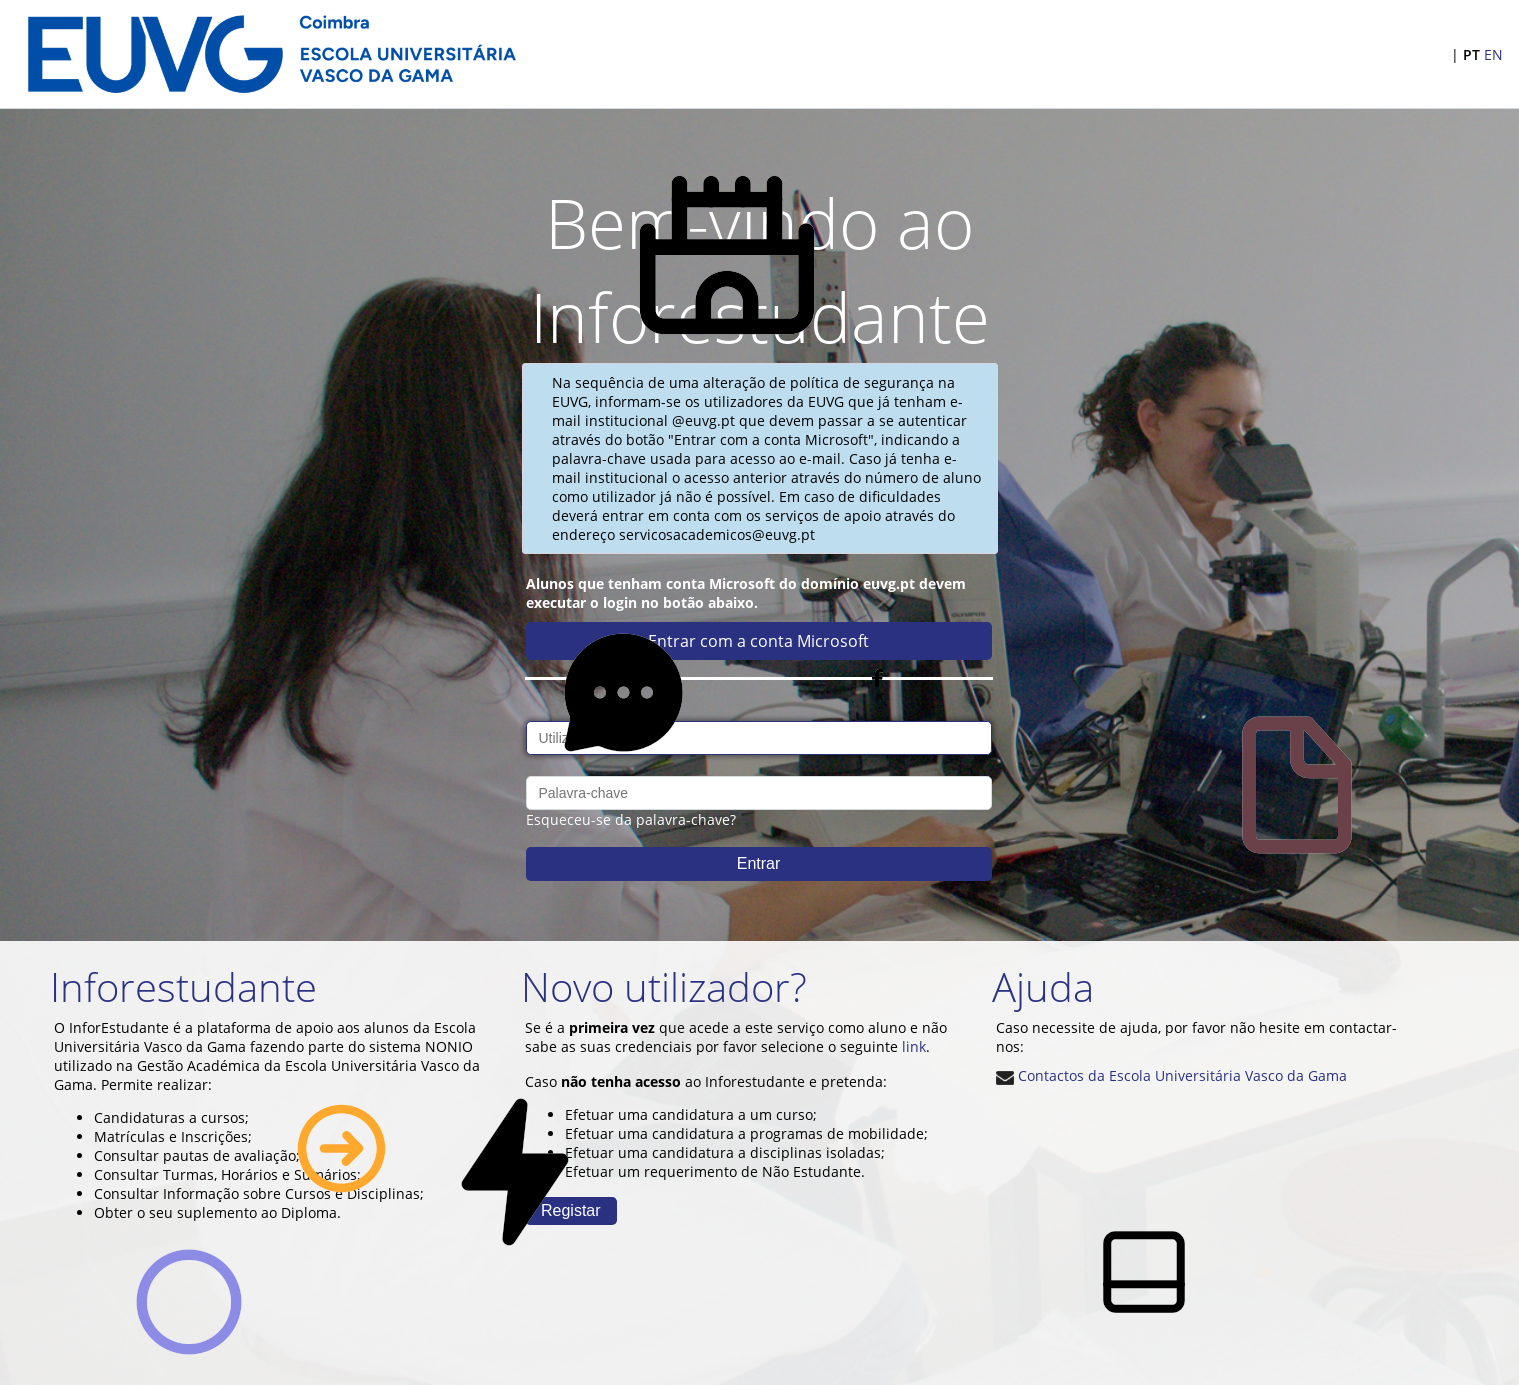  I want to click on open messaging or chat, so click(623, 692).